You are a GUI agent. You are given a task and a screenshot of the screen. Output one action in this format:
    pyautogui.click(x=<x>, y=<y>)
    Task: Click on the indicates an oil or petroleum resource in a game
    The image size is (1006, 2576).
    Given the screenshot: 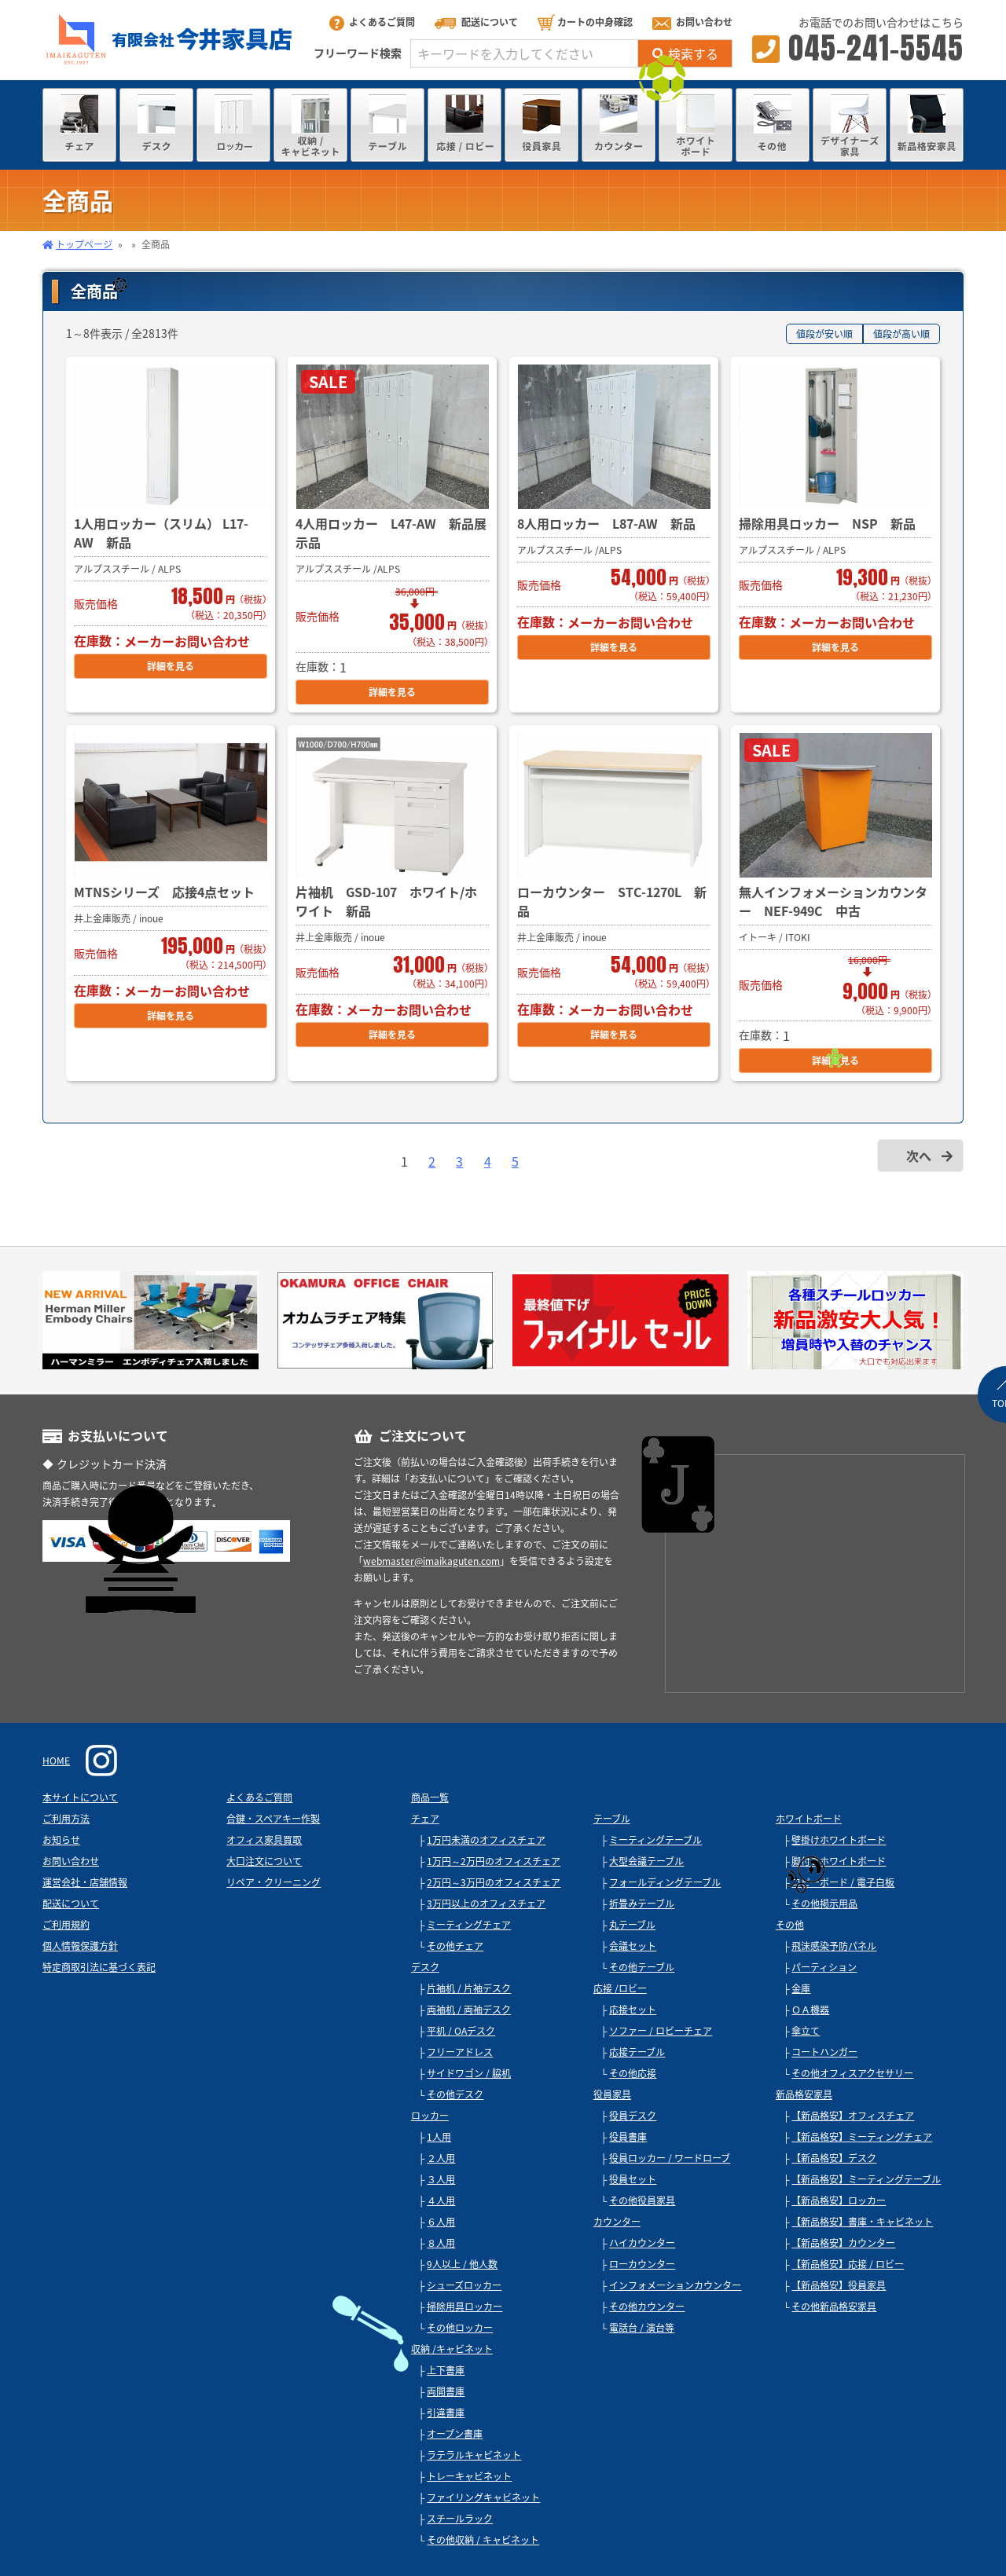 What is the action you would take?
    pyautogui.click(x=119, y=284)
    